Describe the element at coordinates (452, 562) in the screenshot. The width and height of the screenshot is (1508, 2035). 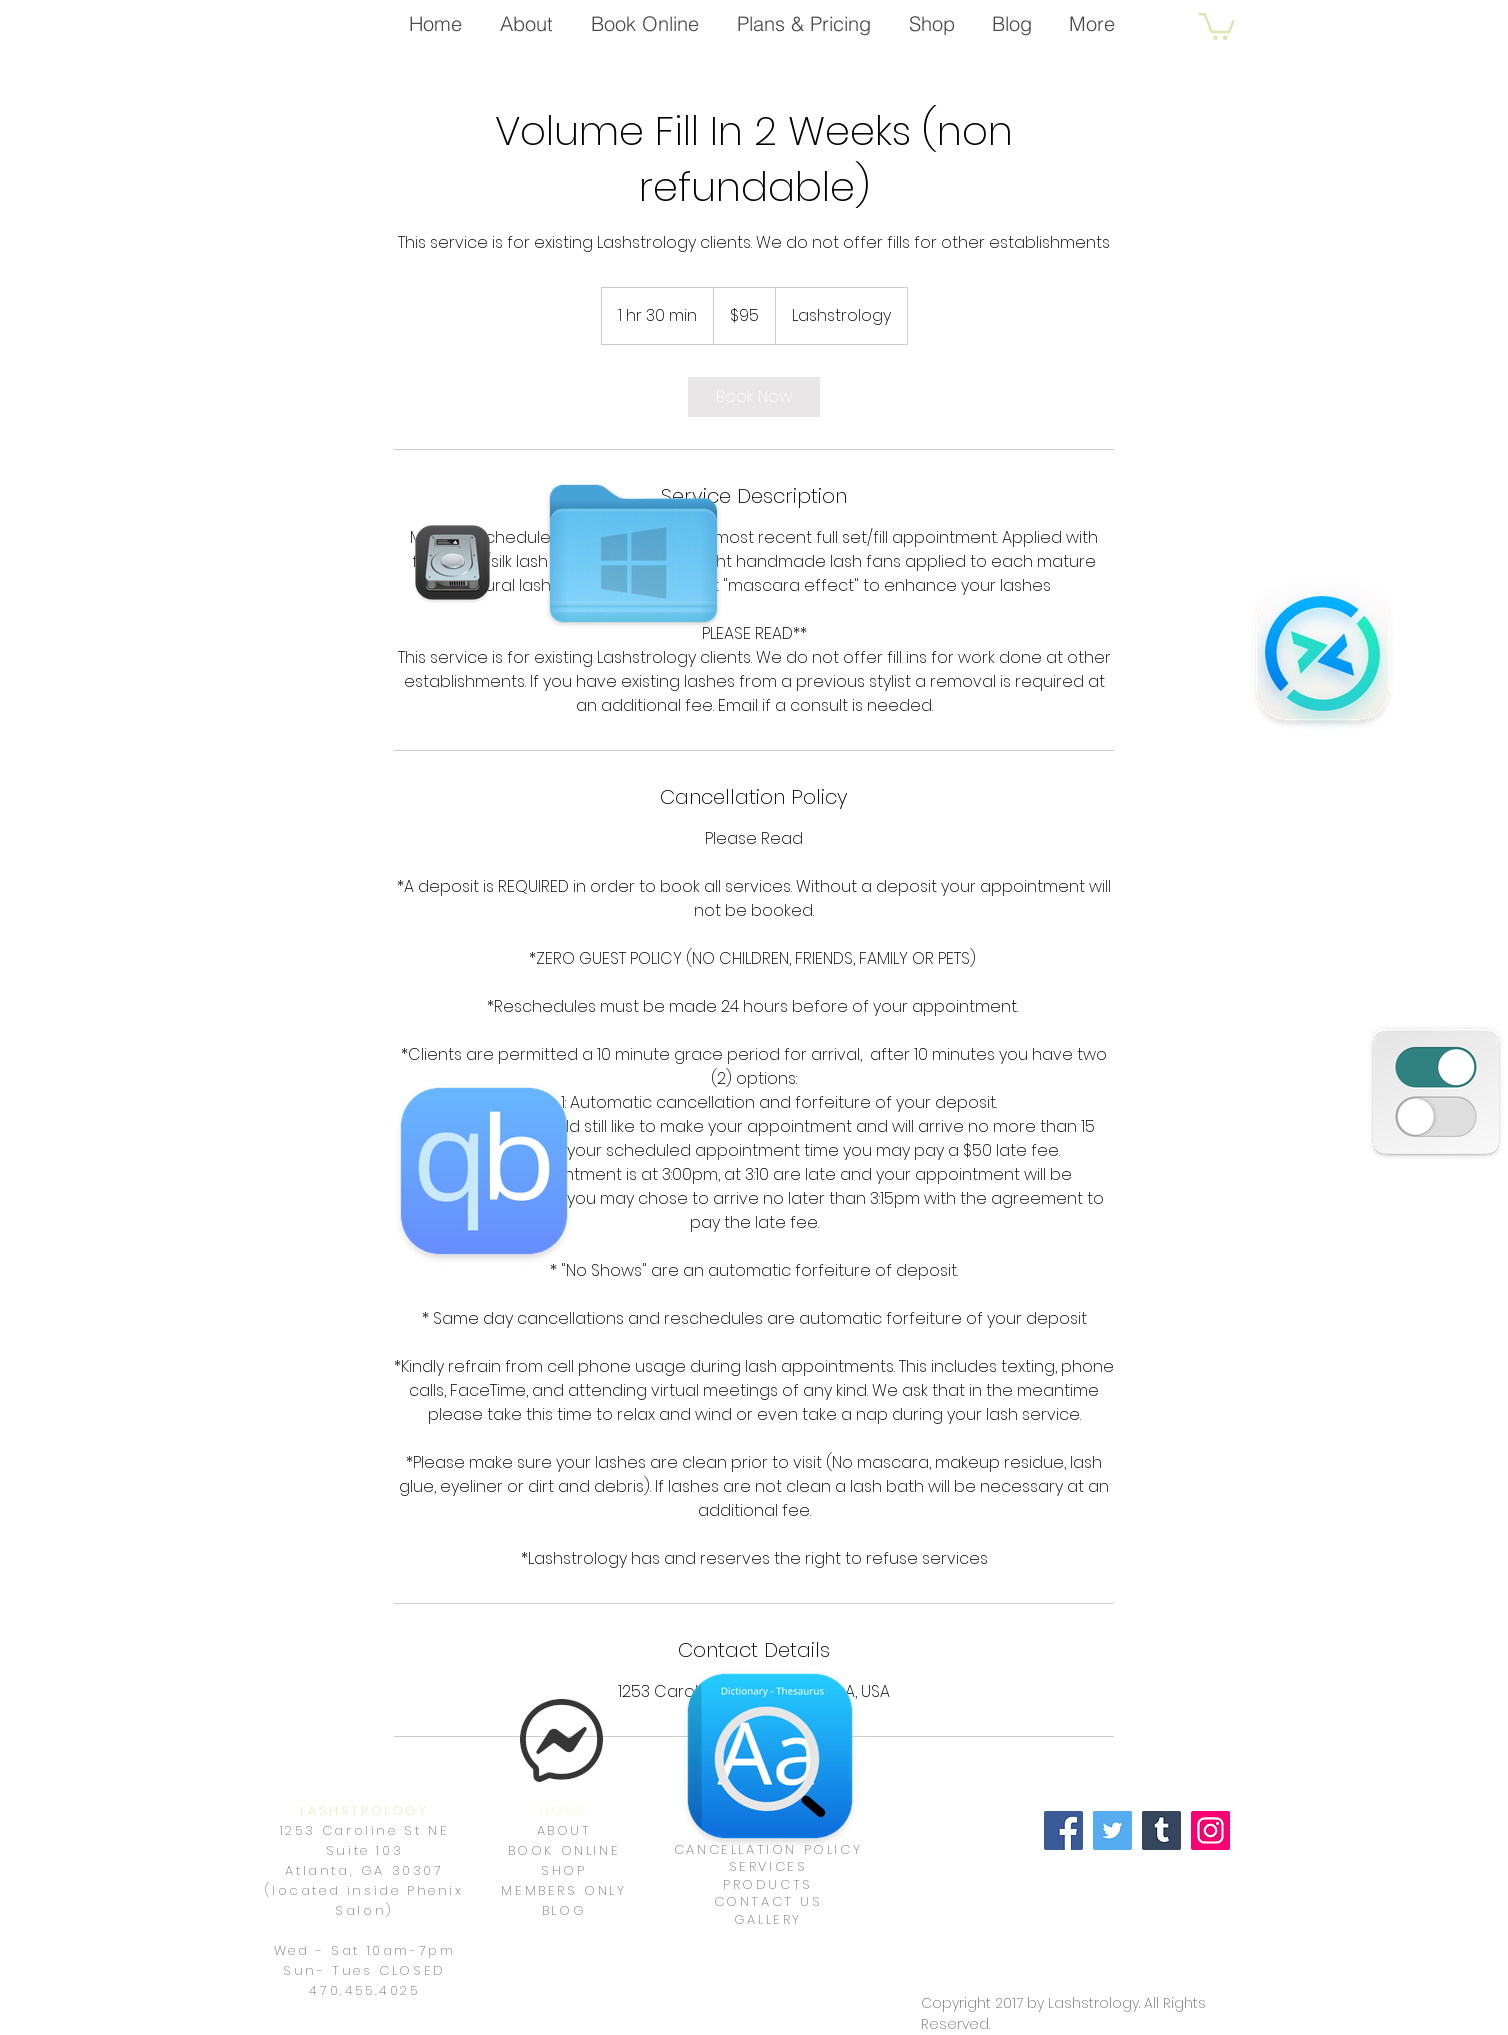
I see `open disk utility to manage storage drives` at that location.